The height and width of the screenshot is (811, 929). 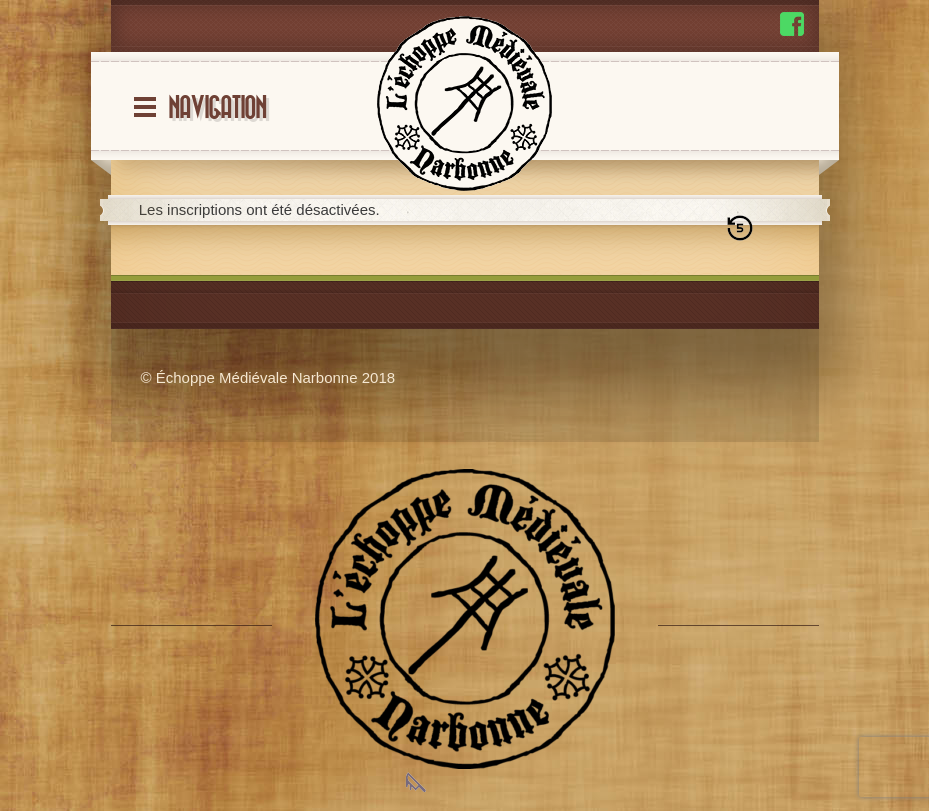 I want to click on skip back 5 seconds in media playback, so click(x=740, y=228).